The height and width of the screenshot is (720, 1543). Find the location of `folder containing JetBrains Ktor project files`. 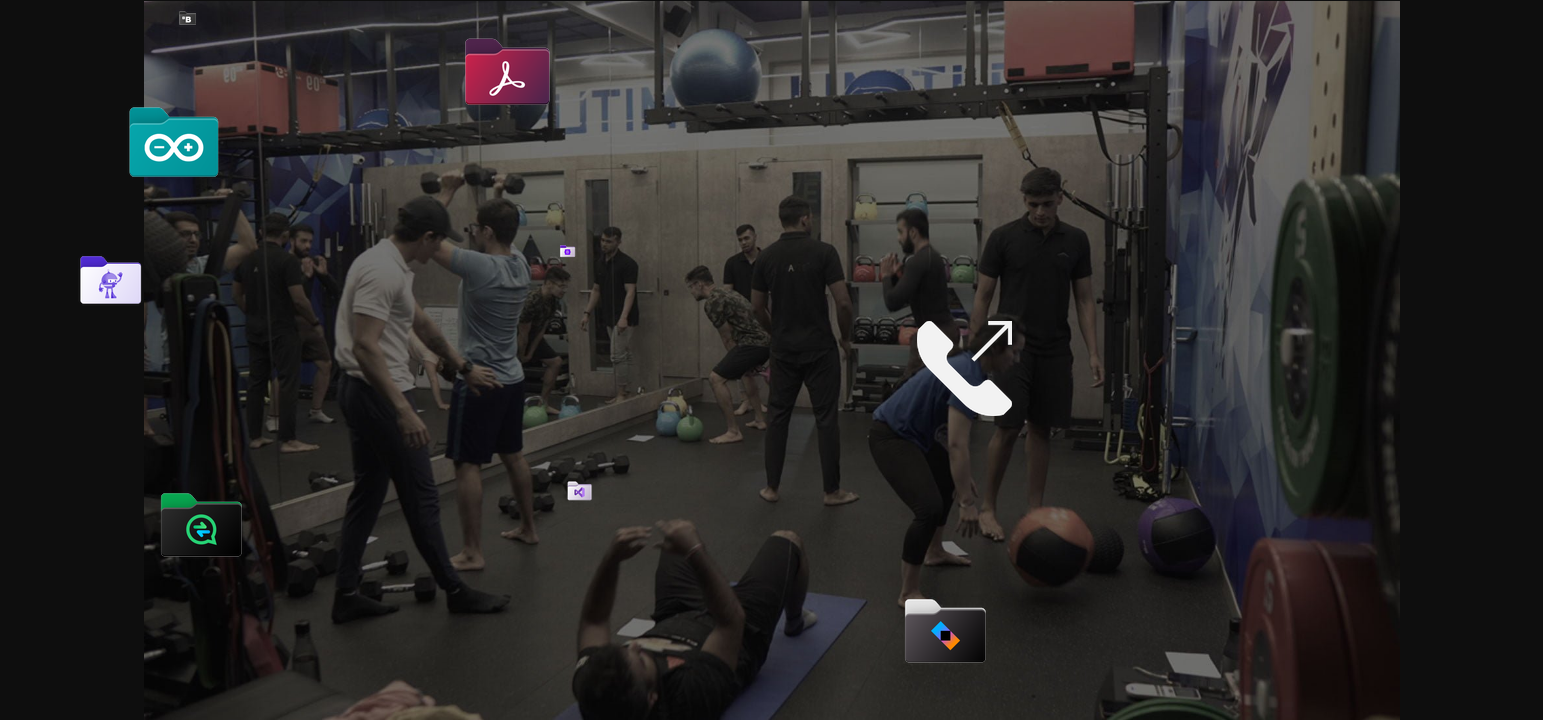

folder containing JetBrains Ktor project files is located at coordinates (945, 633).